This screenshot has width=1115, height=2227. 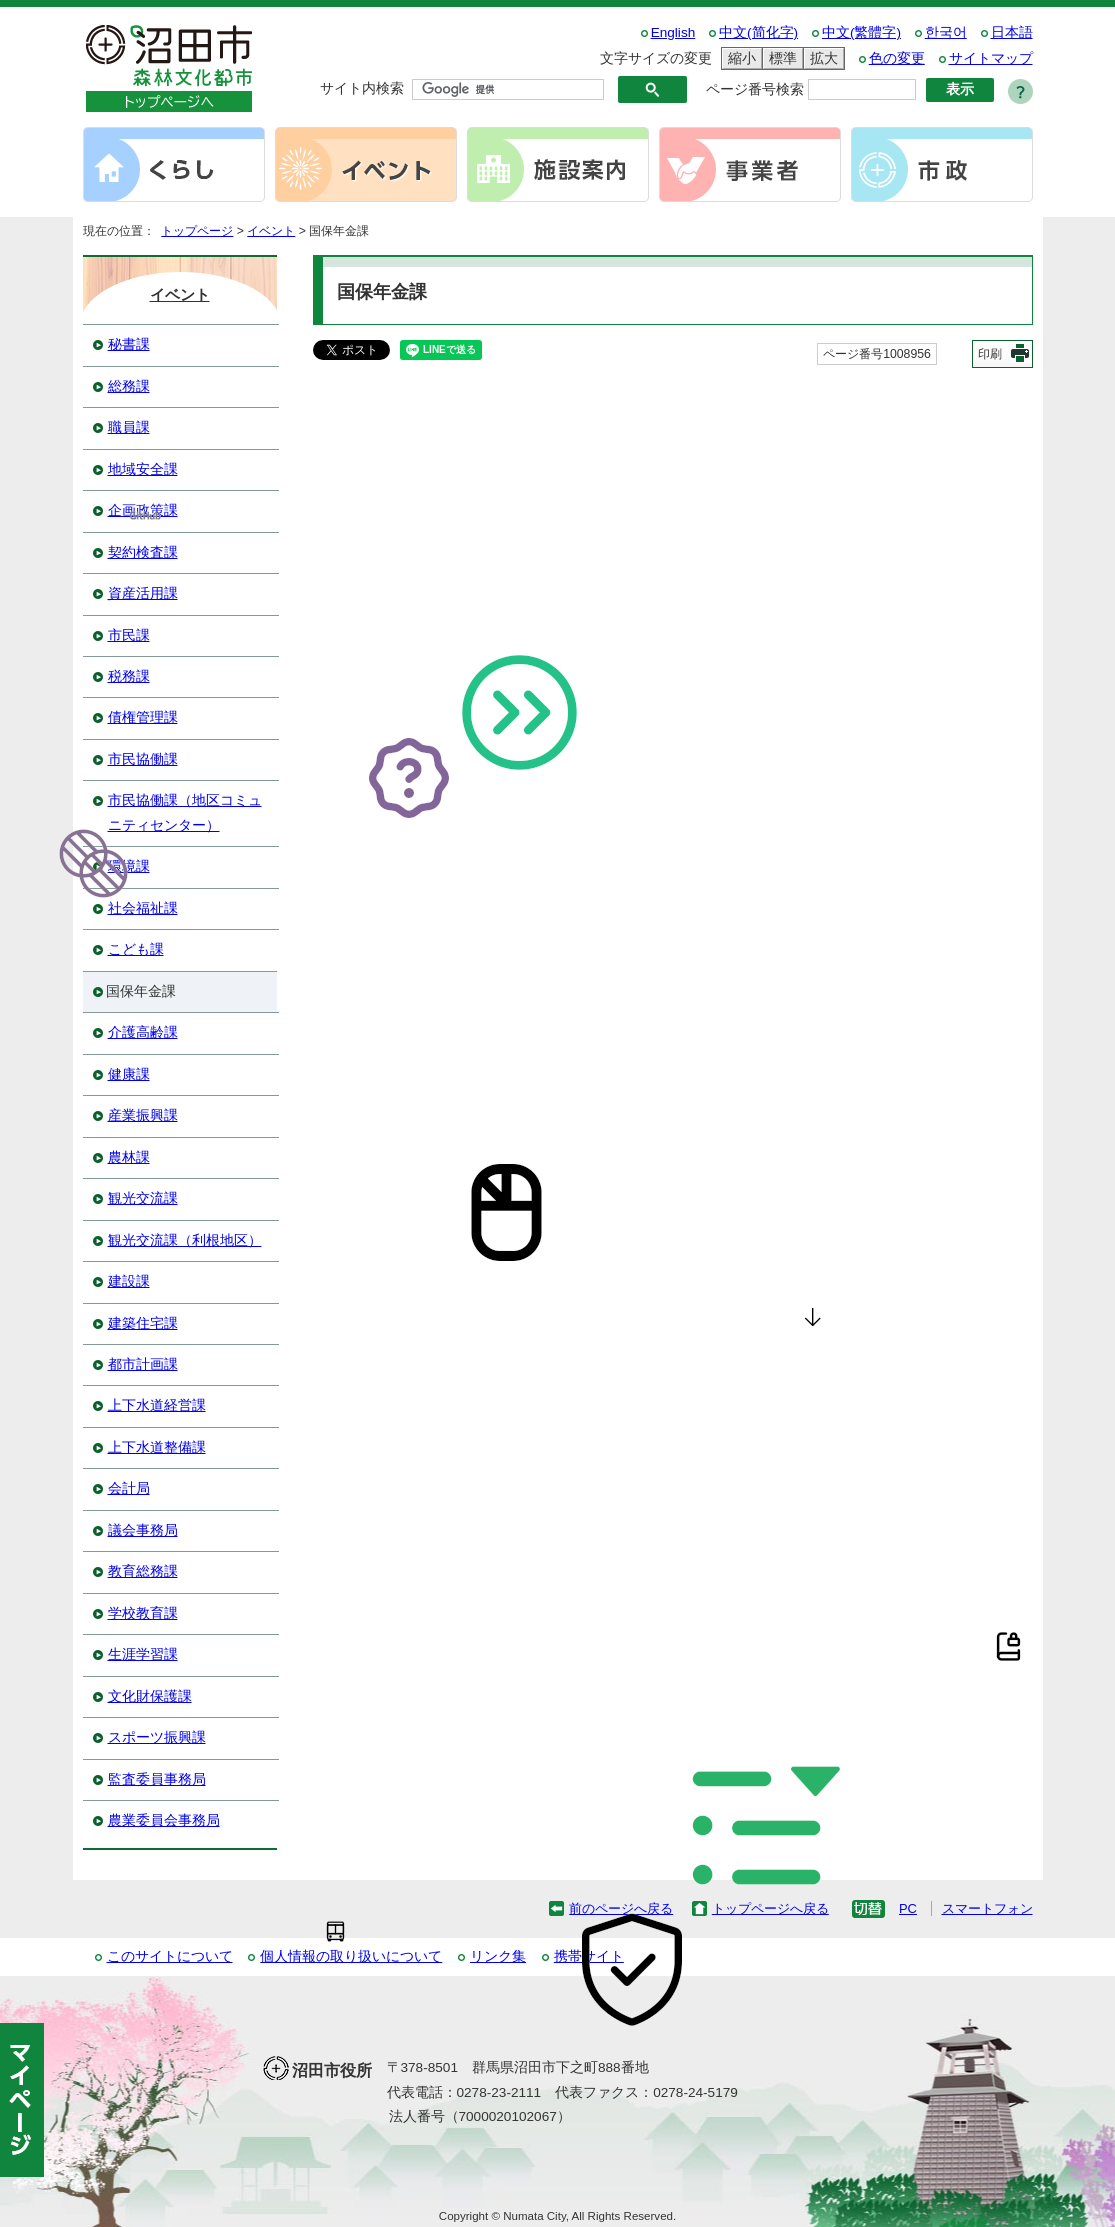 I want to click on indicates left mouse button click action, so click(x=506, y=1212).